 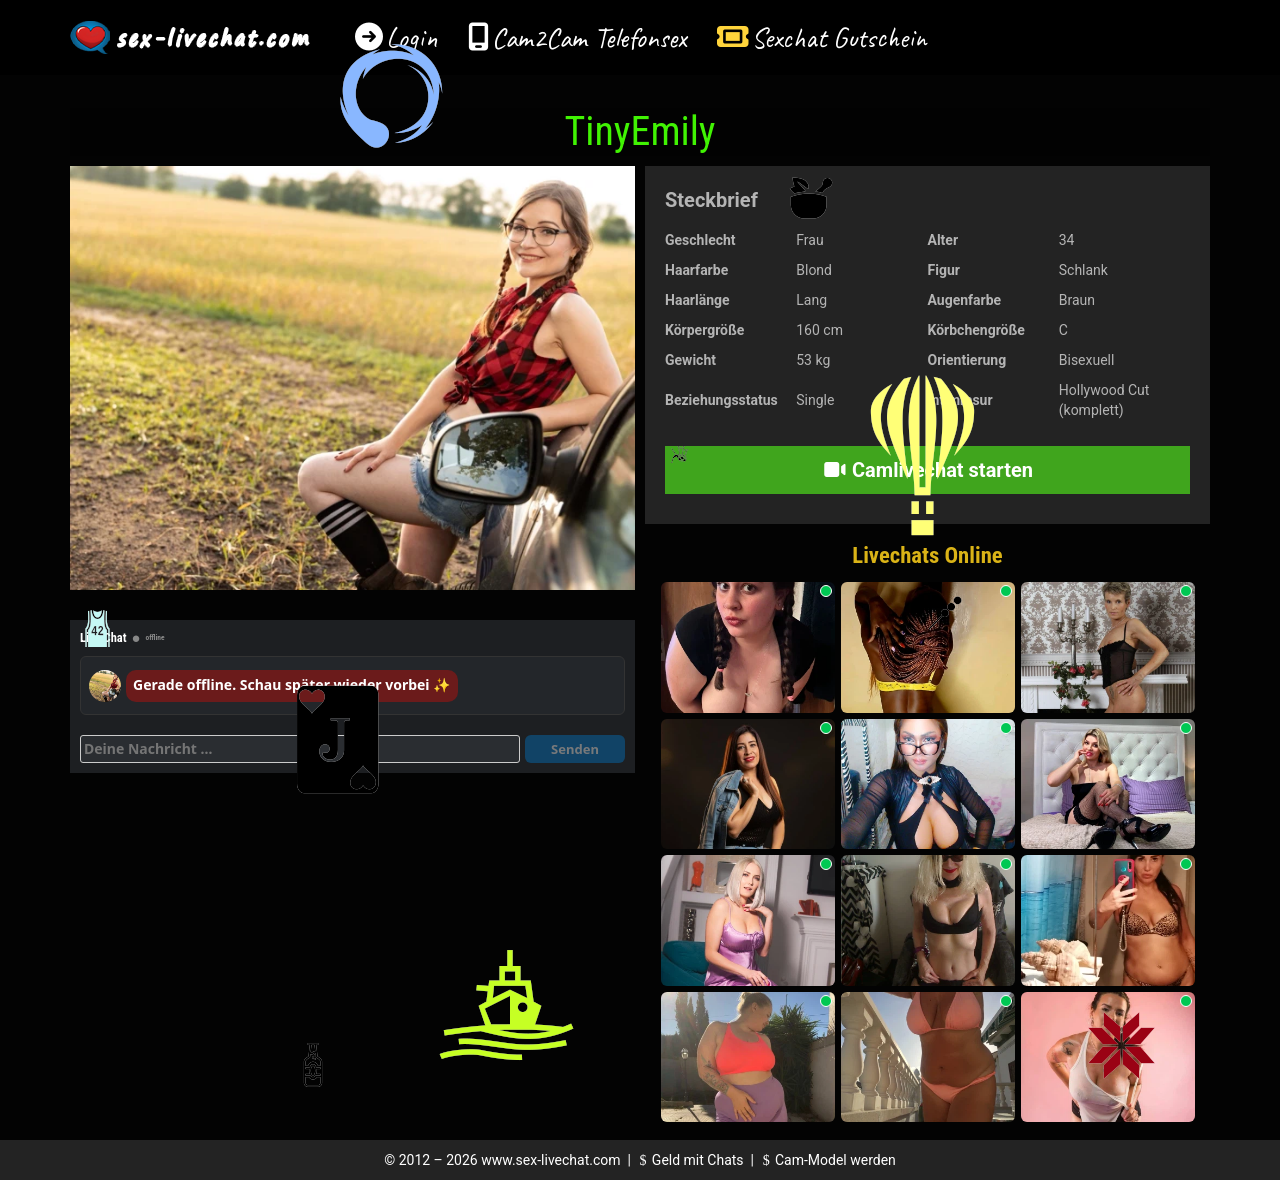 What do you see at coordinates (97, 628) in the screenshot?
I see `view team roster or player information` at bounding box center [97, 628].